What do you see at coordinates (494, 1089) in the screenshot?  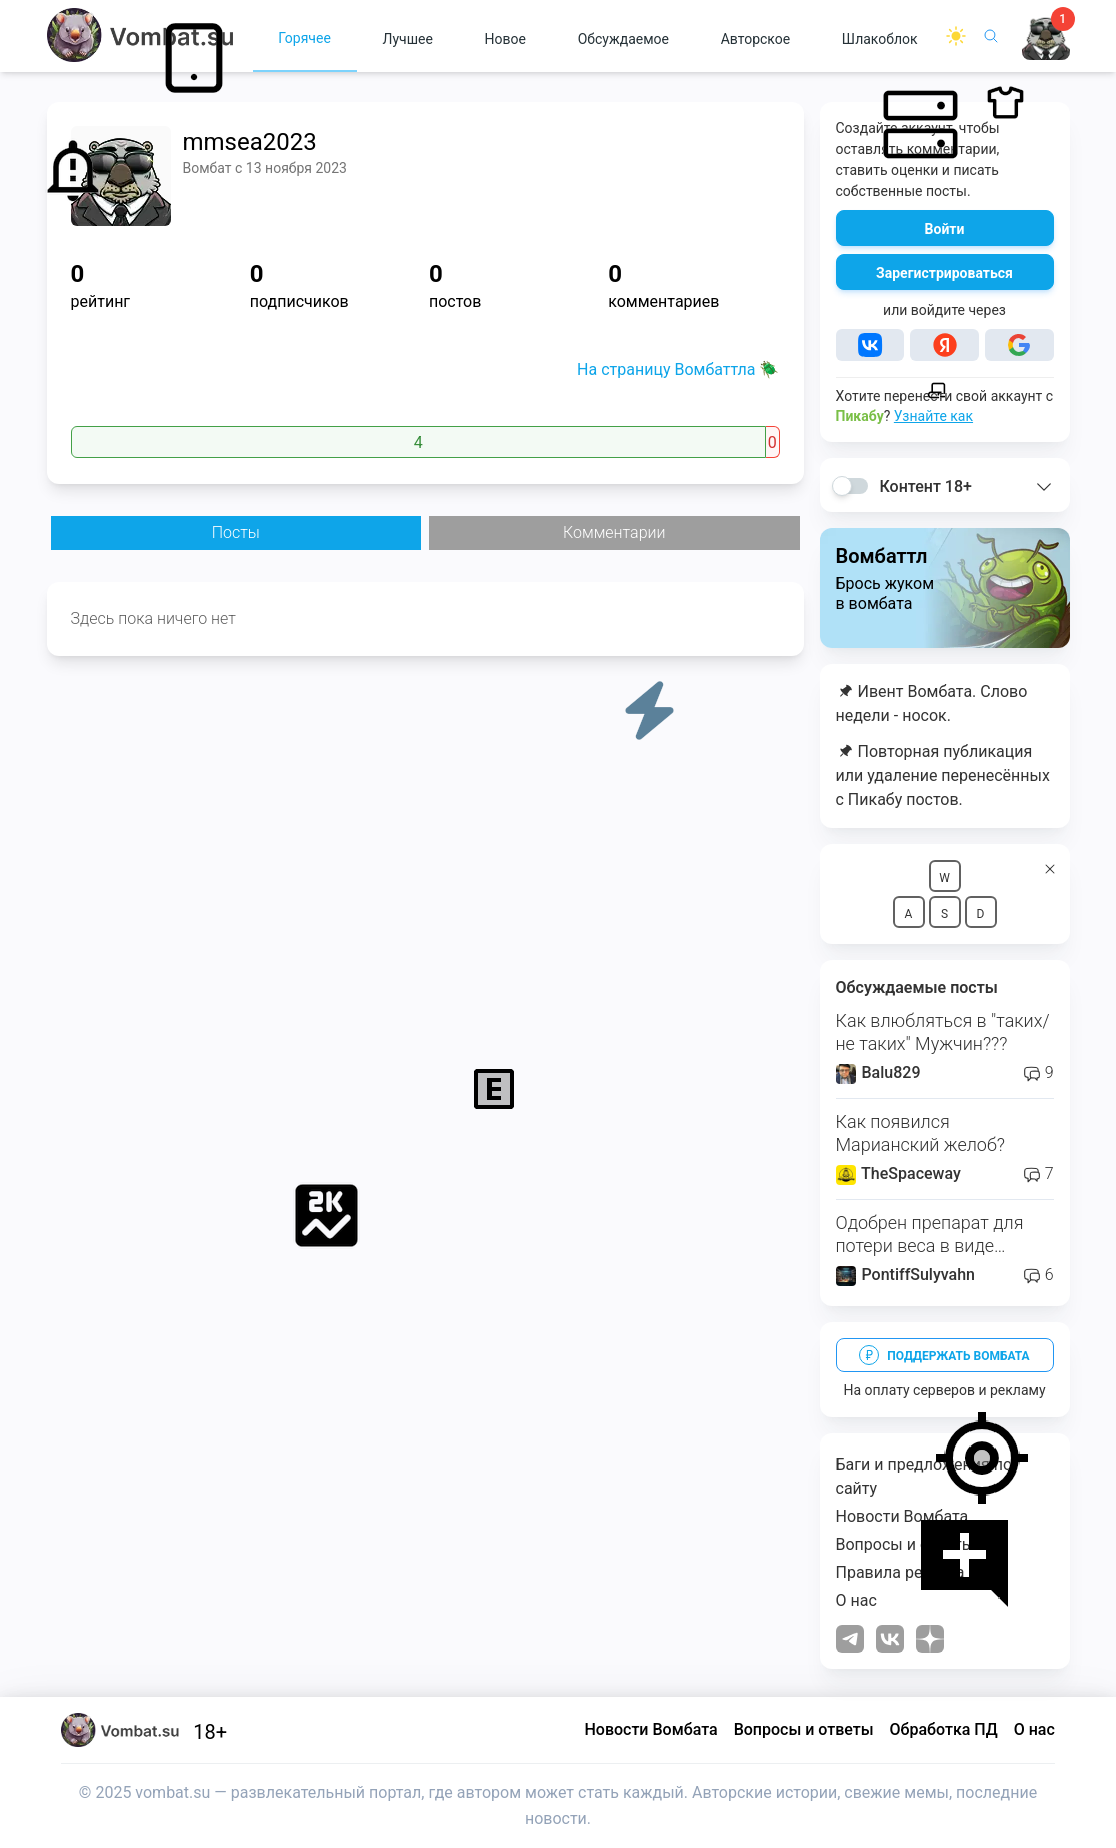 I see `indicates explicit content warning` at bounding box center [494, 1089].